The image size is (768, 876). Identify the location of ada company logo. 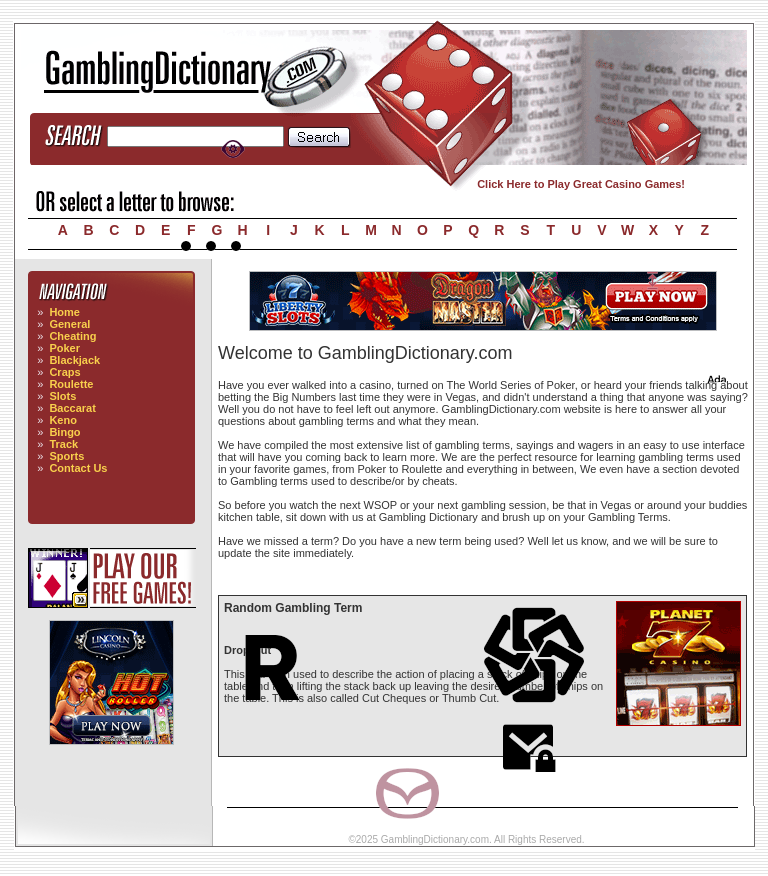
(716, 380).